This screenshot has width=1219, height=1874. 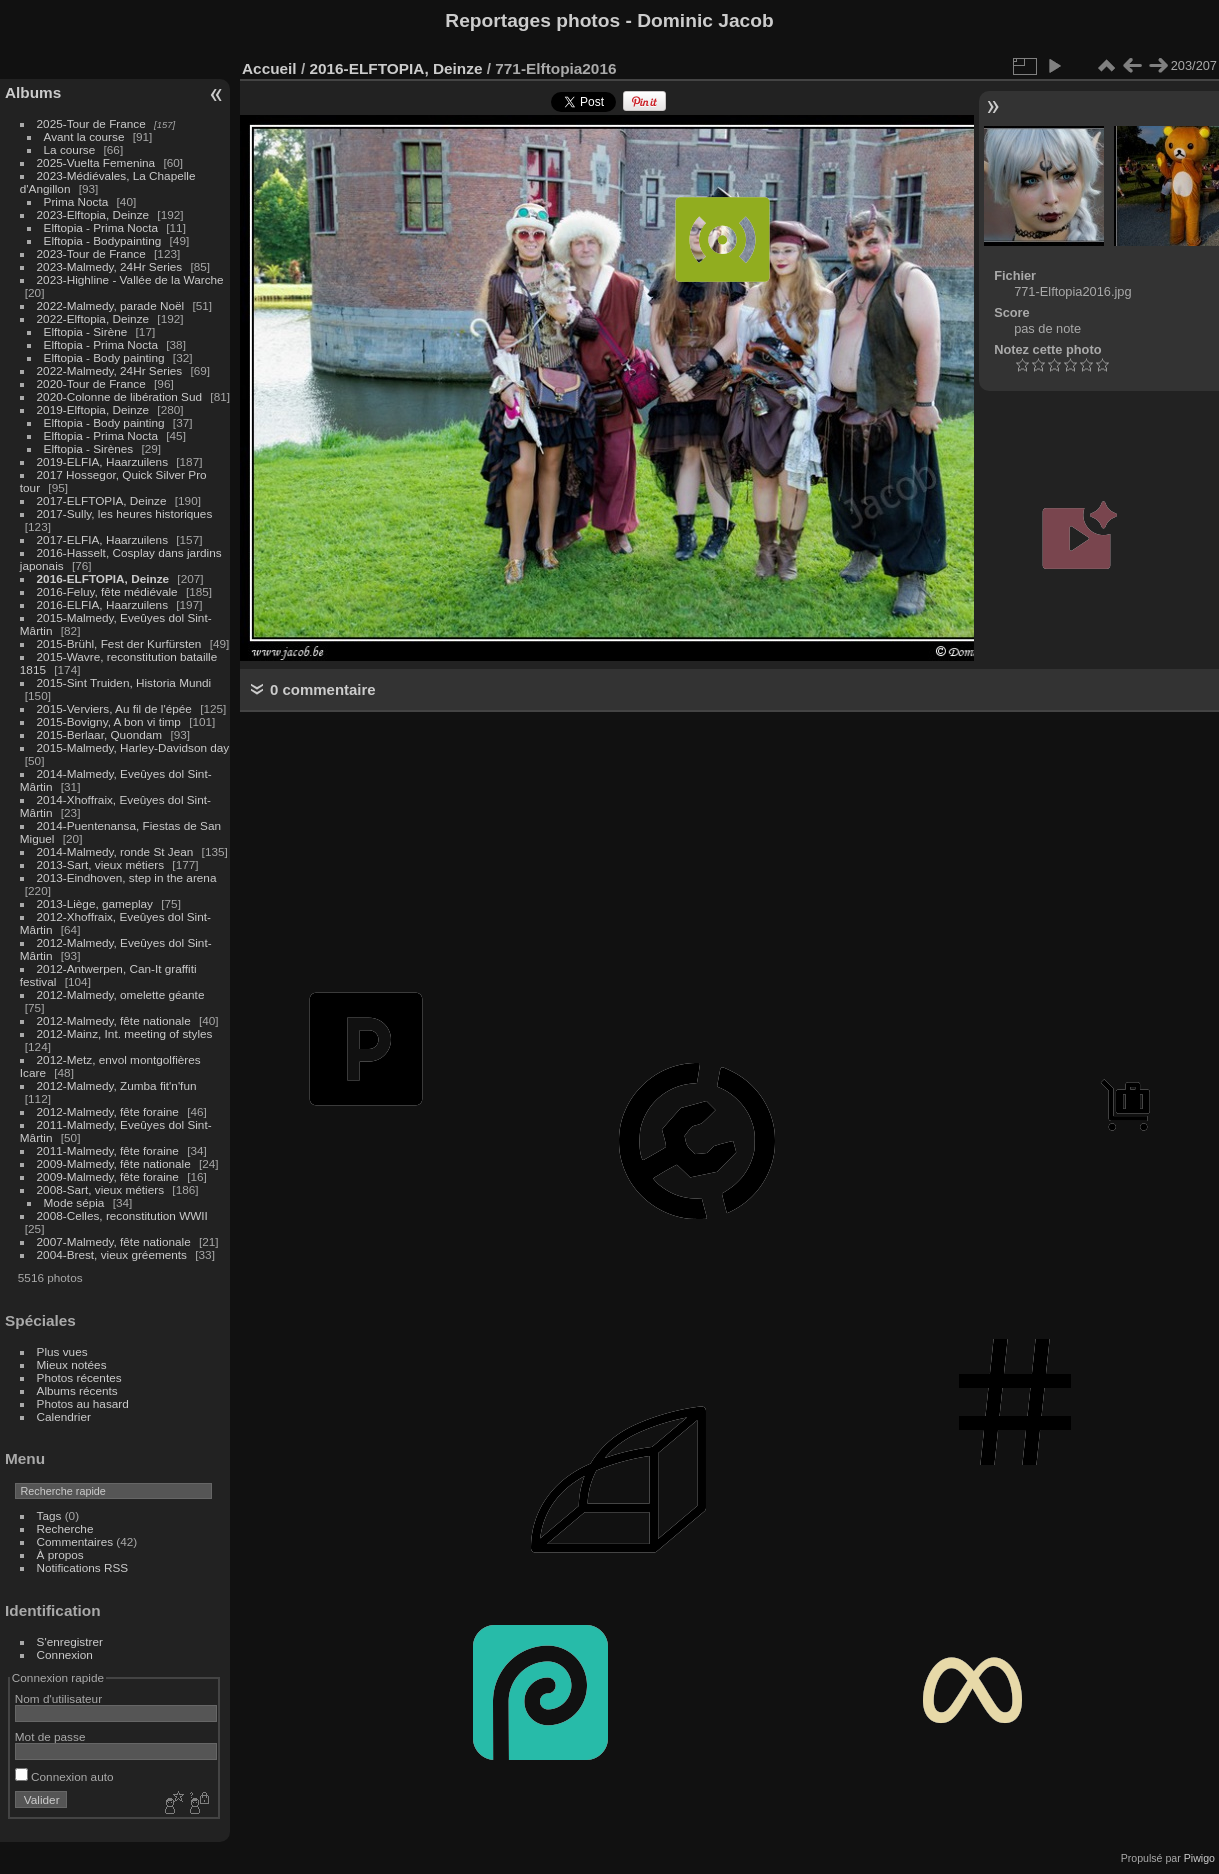 I want to click on meta company logo, so click(x=972, y=1690).